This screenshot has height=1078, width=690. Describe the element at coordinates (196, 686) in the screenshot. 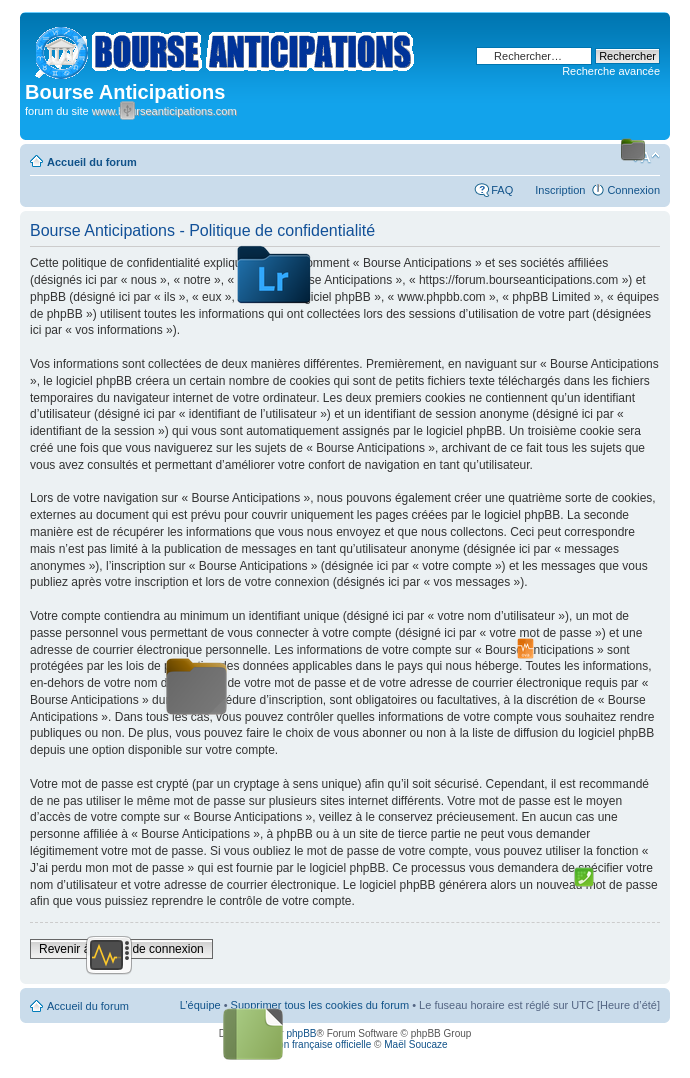

I see `open folder to view contents` at that location.